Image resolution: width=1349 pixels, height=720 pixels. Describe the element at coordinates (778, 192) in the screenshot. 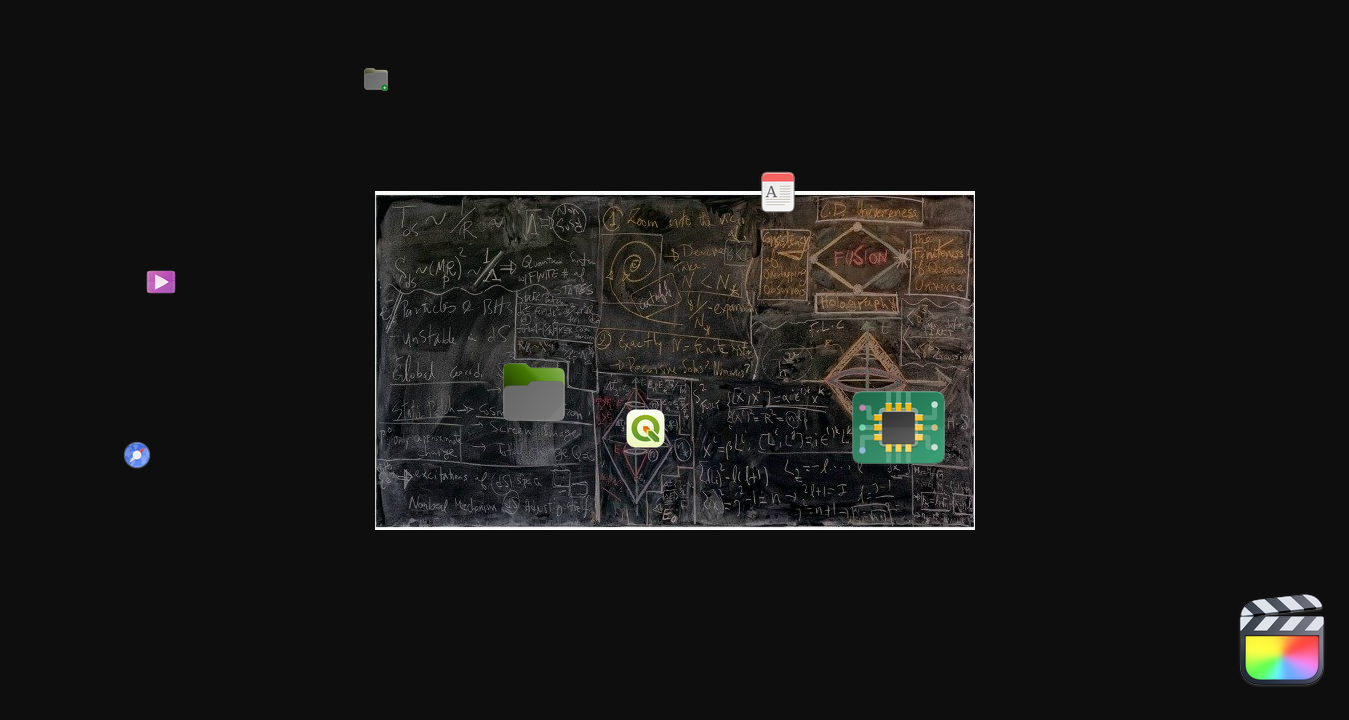

I see `open ebook reader application` at that location.